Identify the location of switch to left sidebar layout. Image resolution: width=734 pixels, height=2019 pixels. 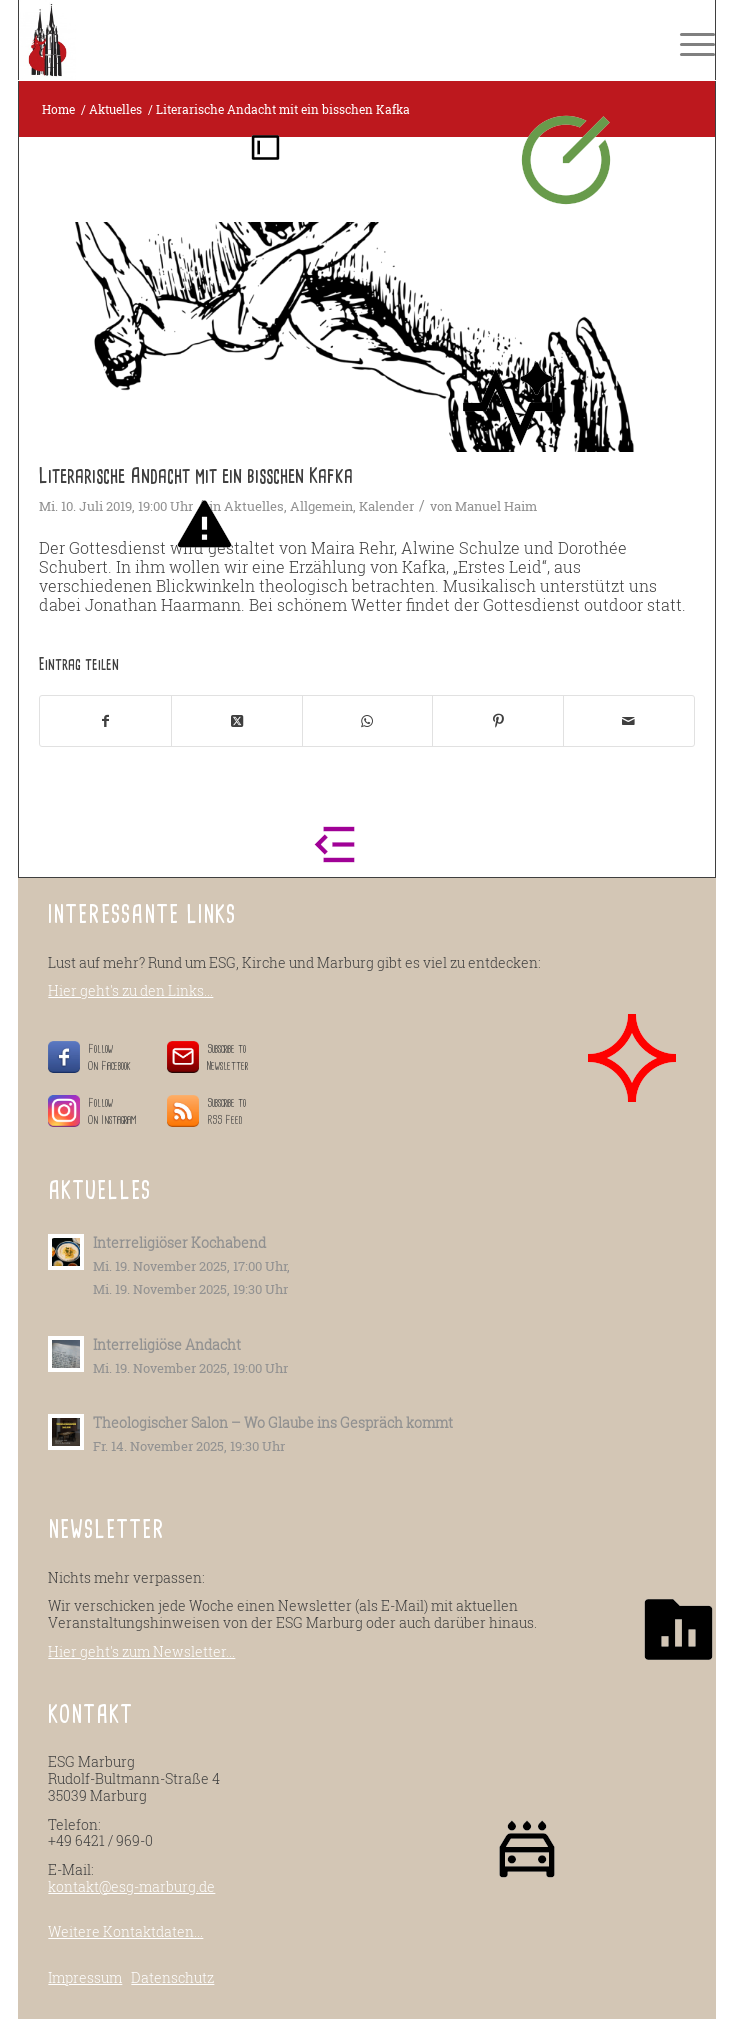
(265, 147).